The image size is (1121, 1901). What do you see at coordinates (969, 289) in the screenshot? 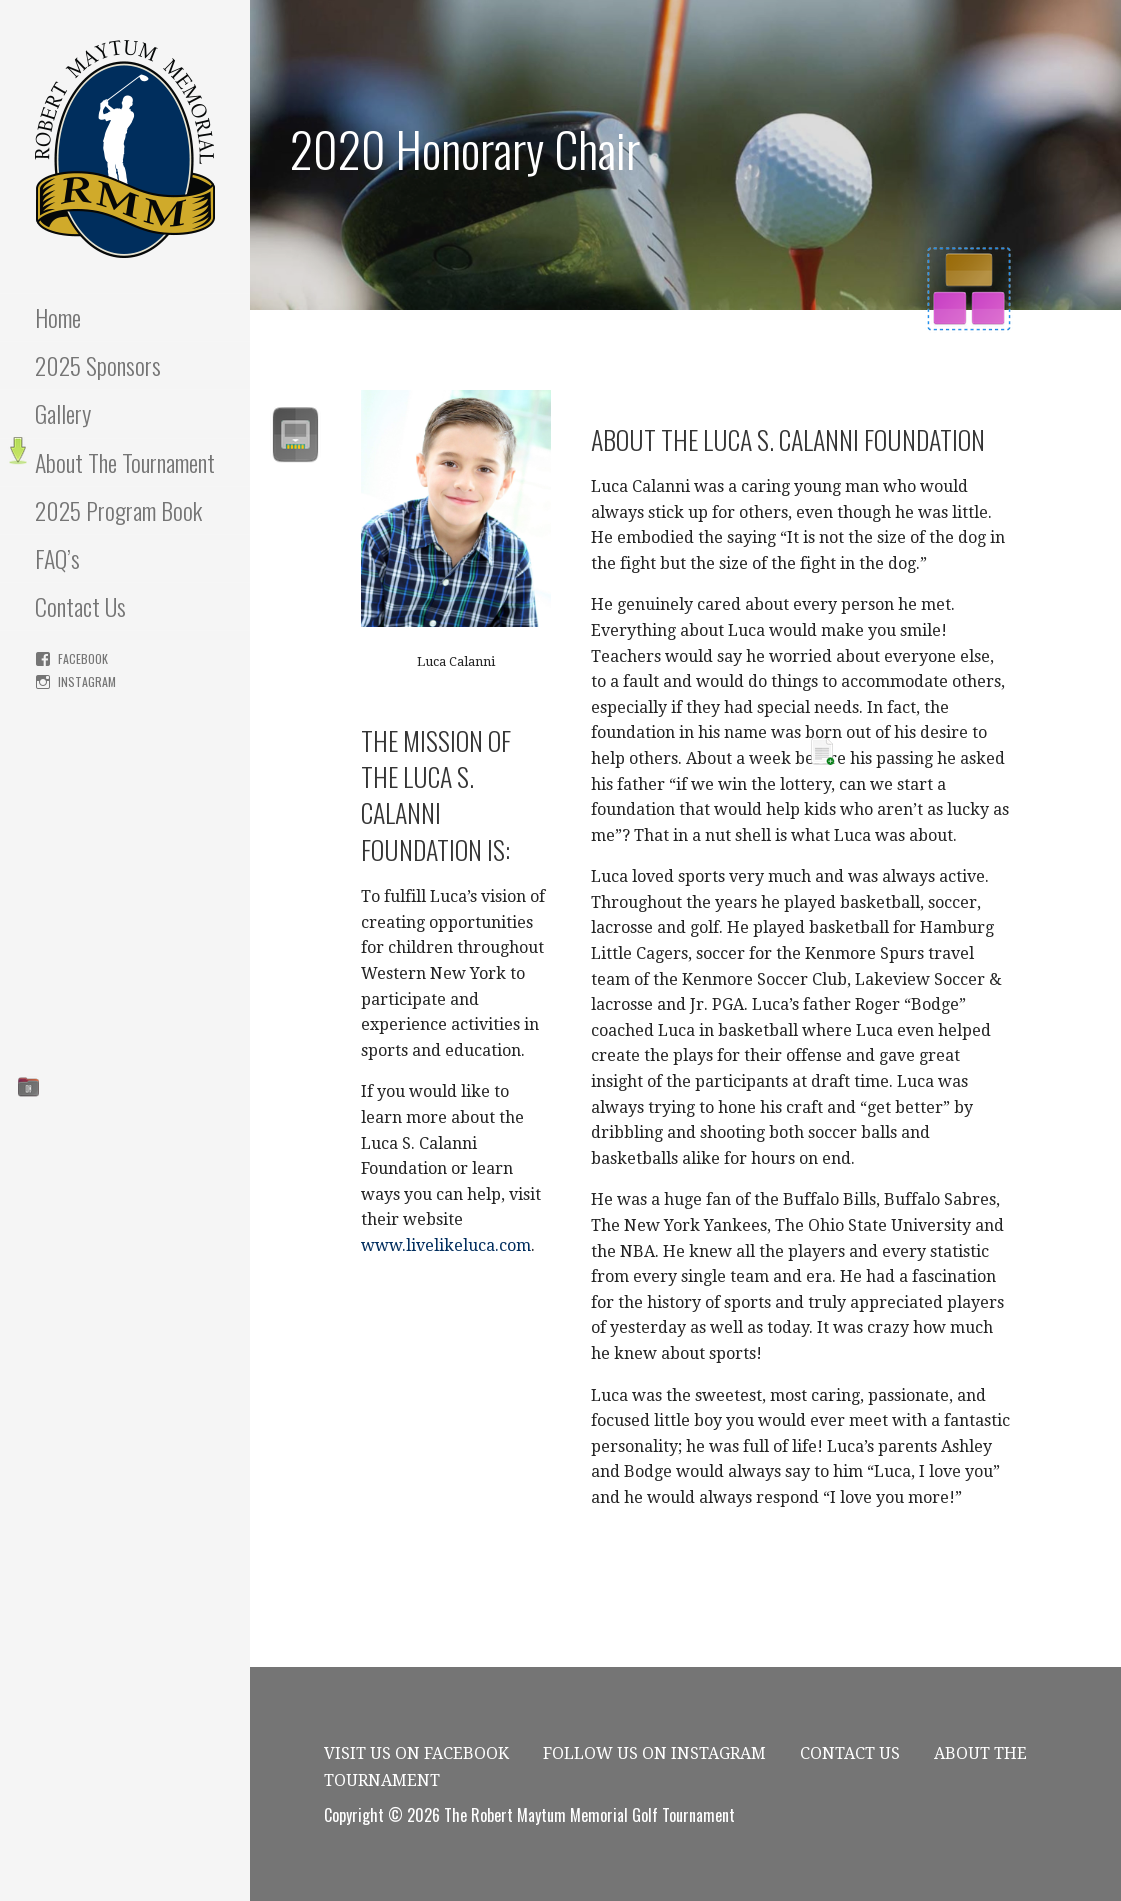
I see `select all items in the current view` at bounding box center [969, 289].